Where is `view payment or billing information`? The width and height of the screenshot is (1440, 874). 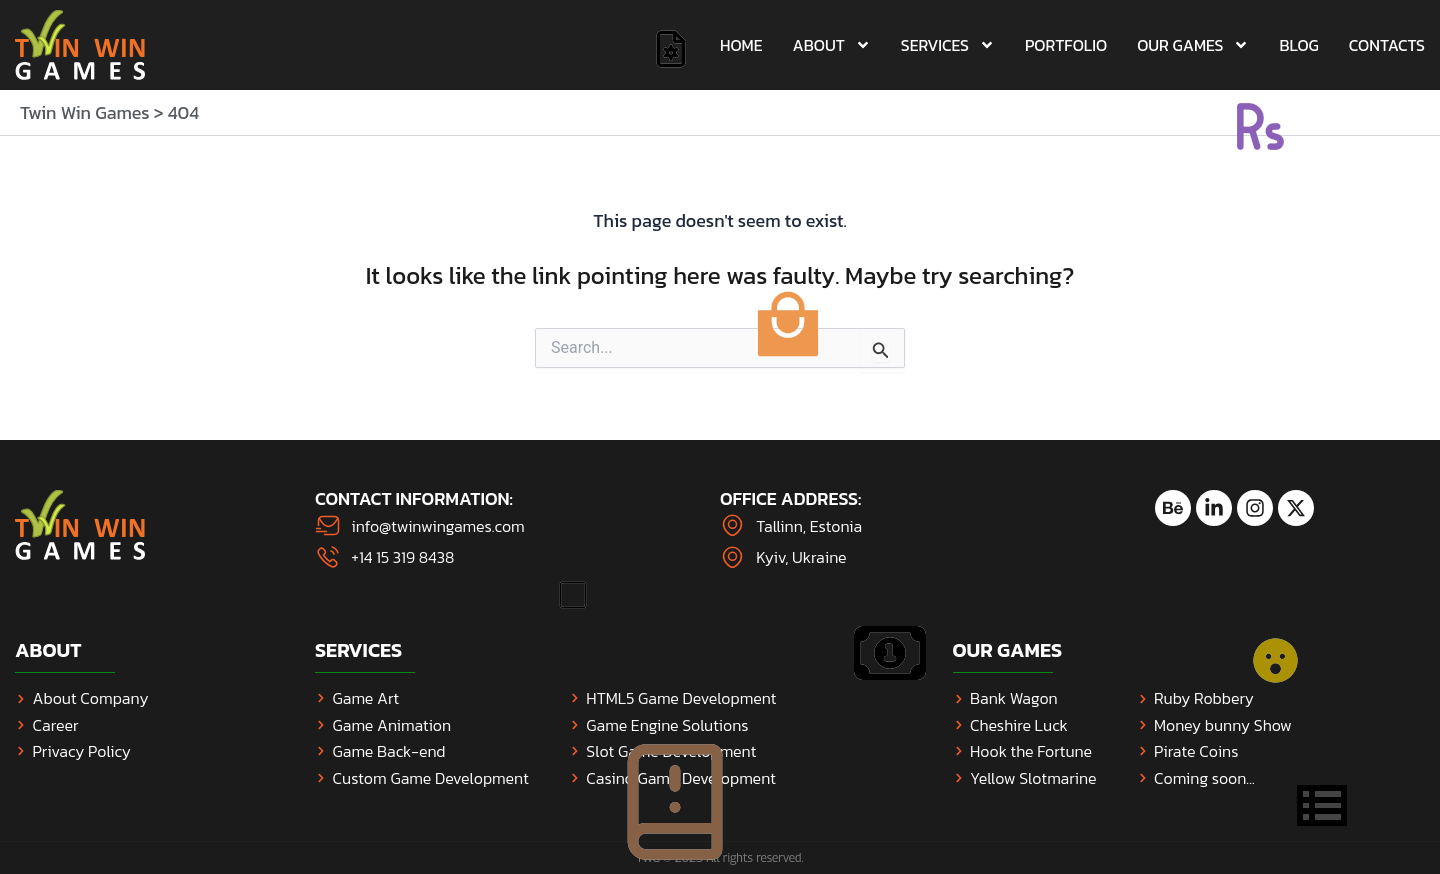 view payment or billing information is located at coordinates (890, 653).